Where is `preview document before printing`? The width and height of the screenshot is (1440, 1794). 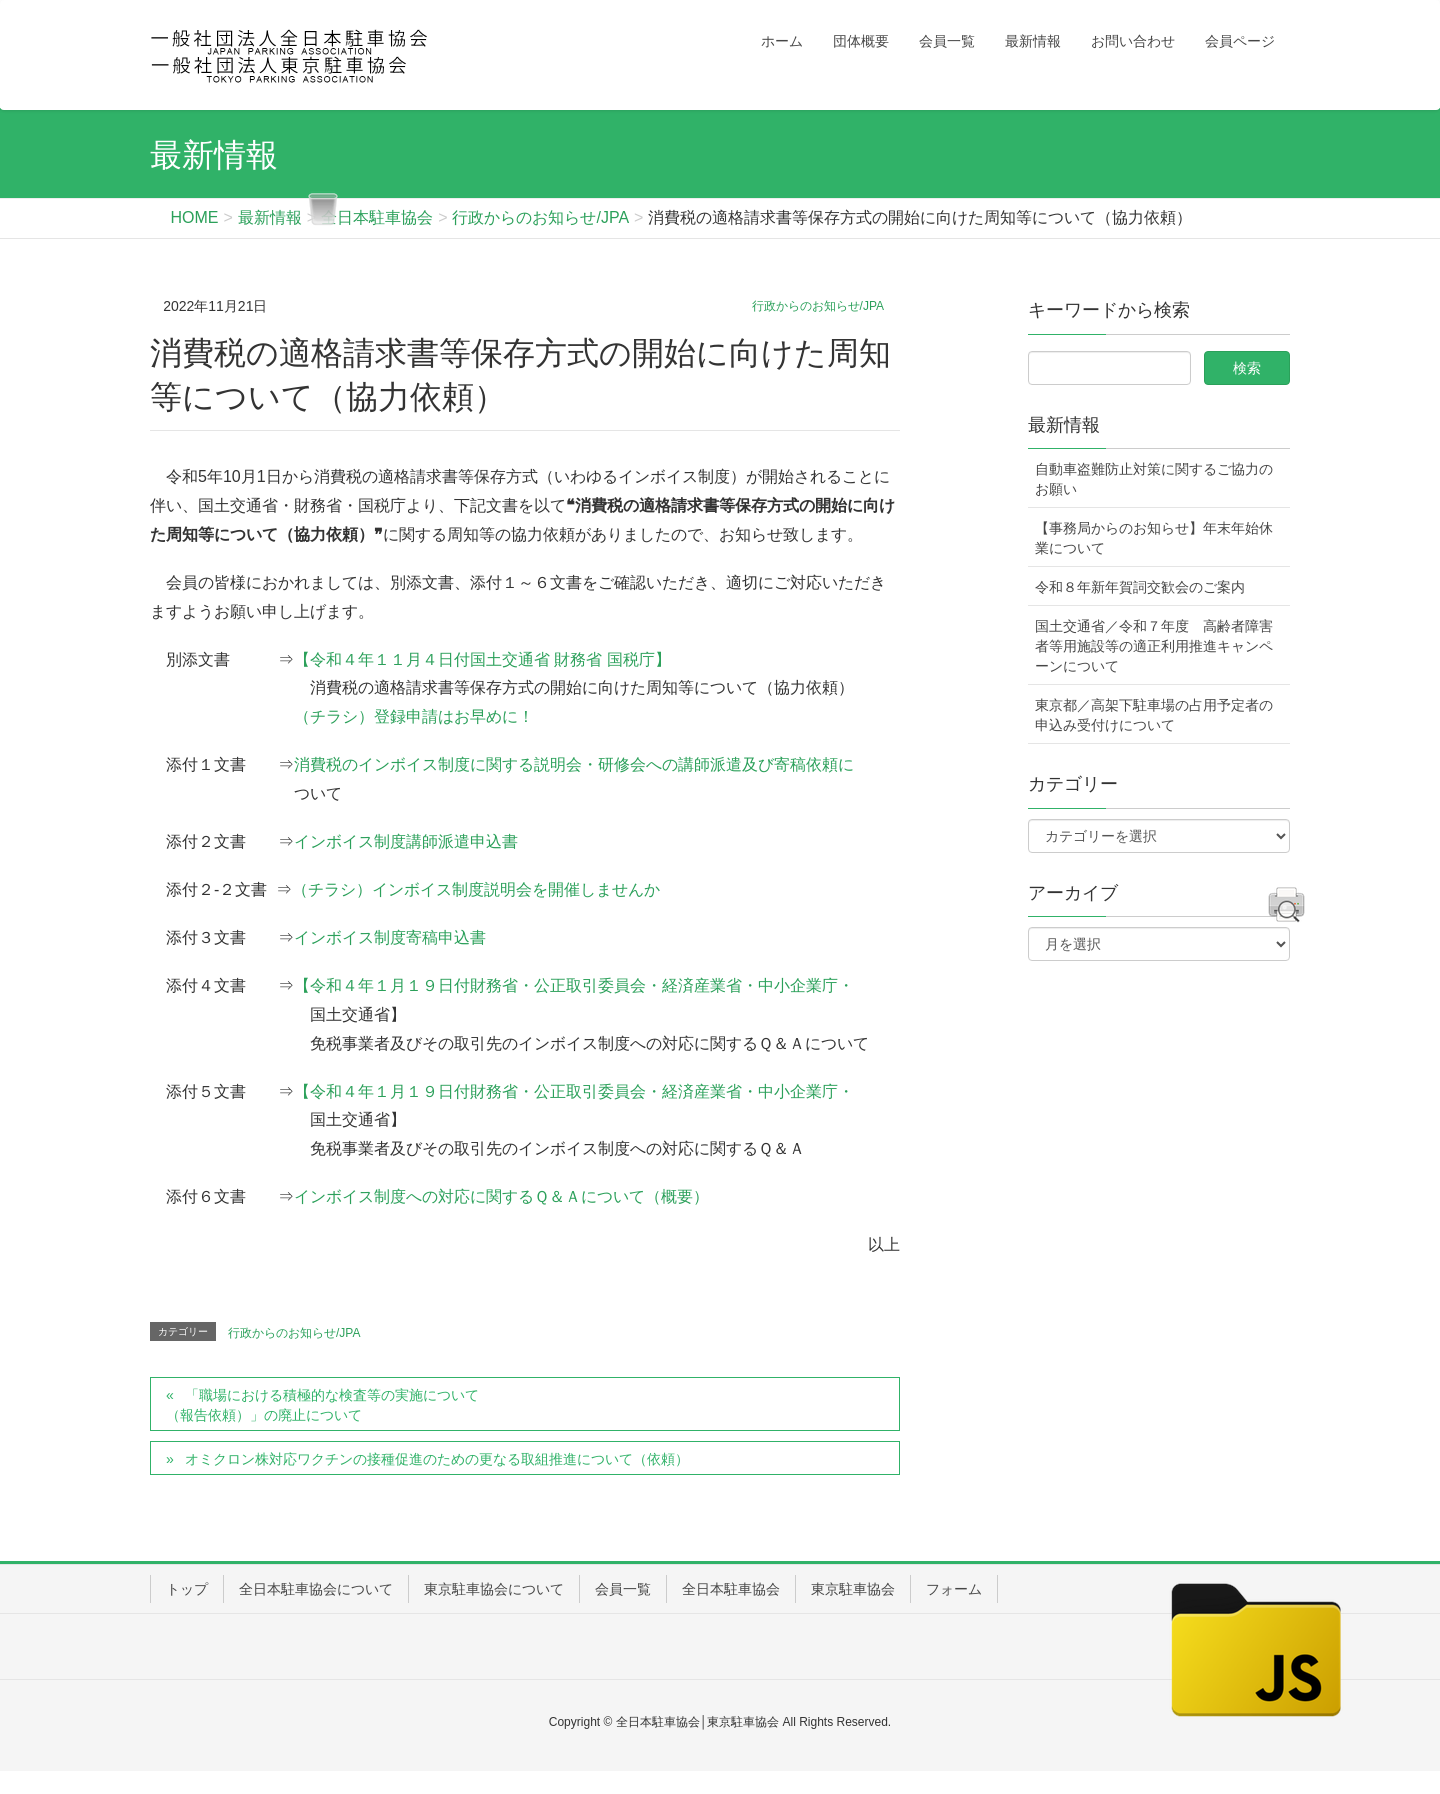
preview document before printing is located at coordinates (1286, 904).